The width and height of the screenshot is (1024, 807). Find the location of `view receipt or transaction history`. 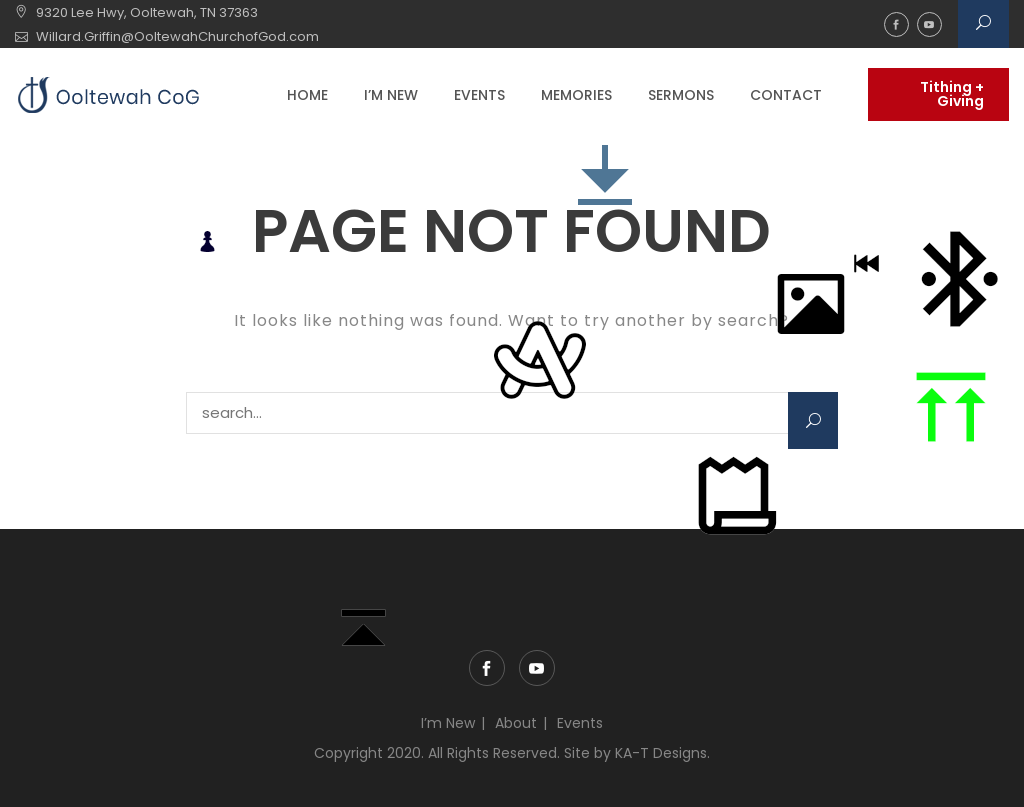

view receipt or transaction history is located at coordinates (733, 495).